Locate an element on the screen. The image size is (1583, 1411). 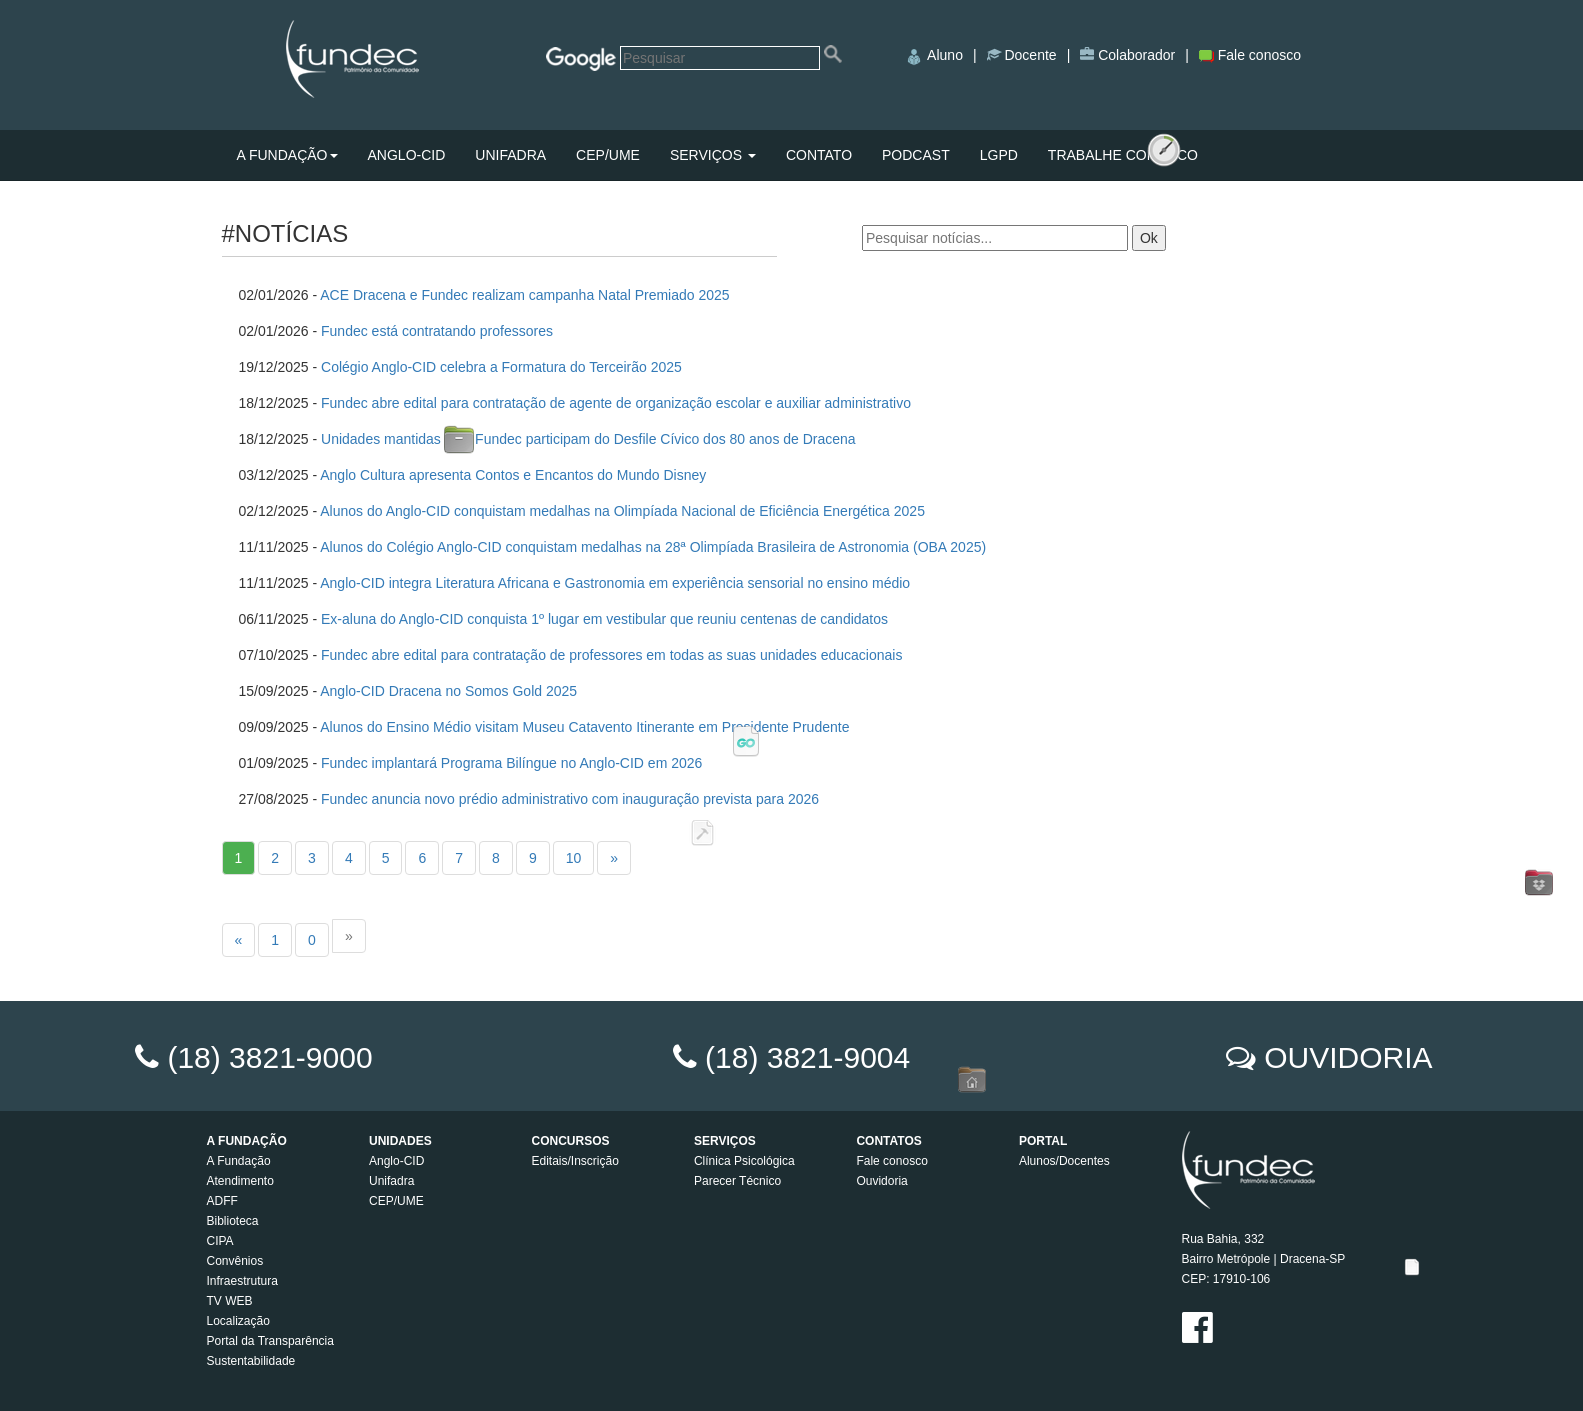
open sysprof system profiler is located at coordinates (1164, 150).